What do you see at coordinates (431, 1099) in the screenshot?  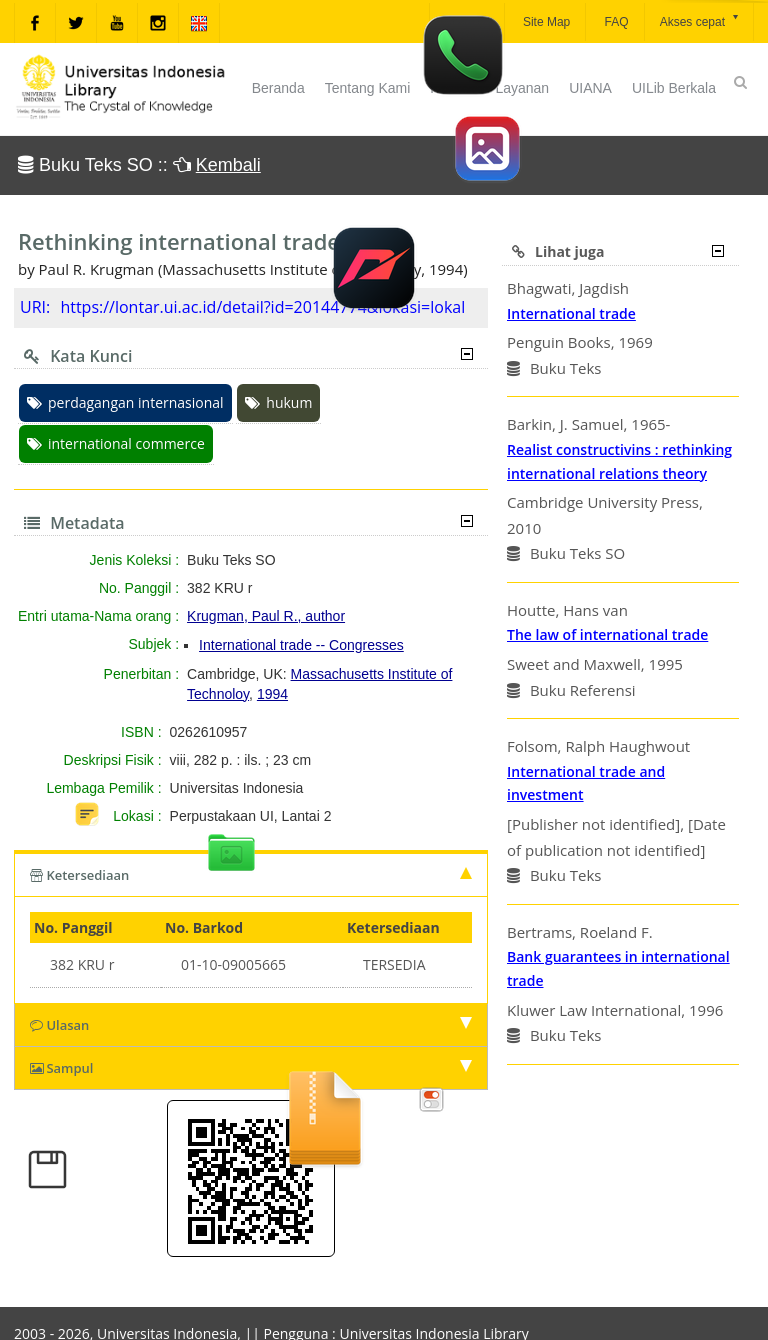 I see `open system tweaks or settings customization` at bounding box center [431, 1099].